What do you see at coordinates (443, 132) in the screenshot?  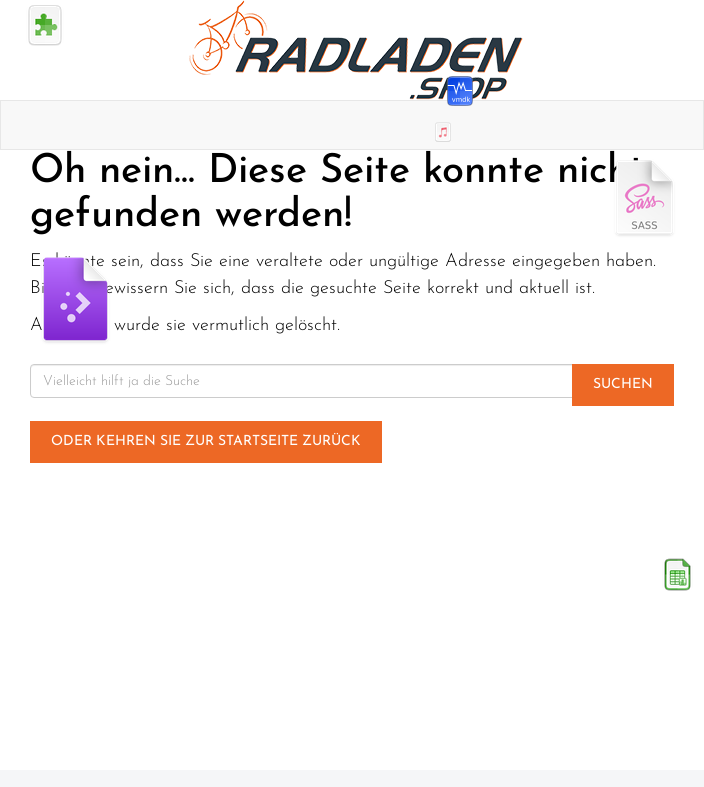 I see `an audio file in your system` at bounding box center [443, 132].